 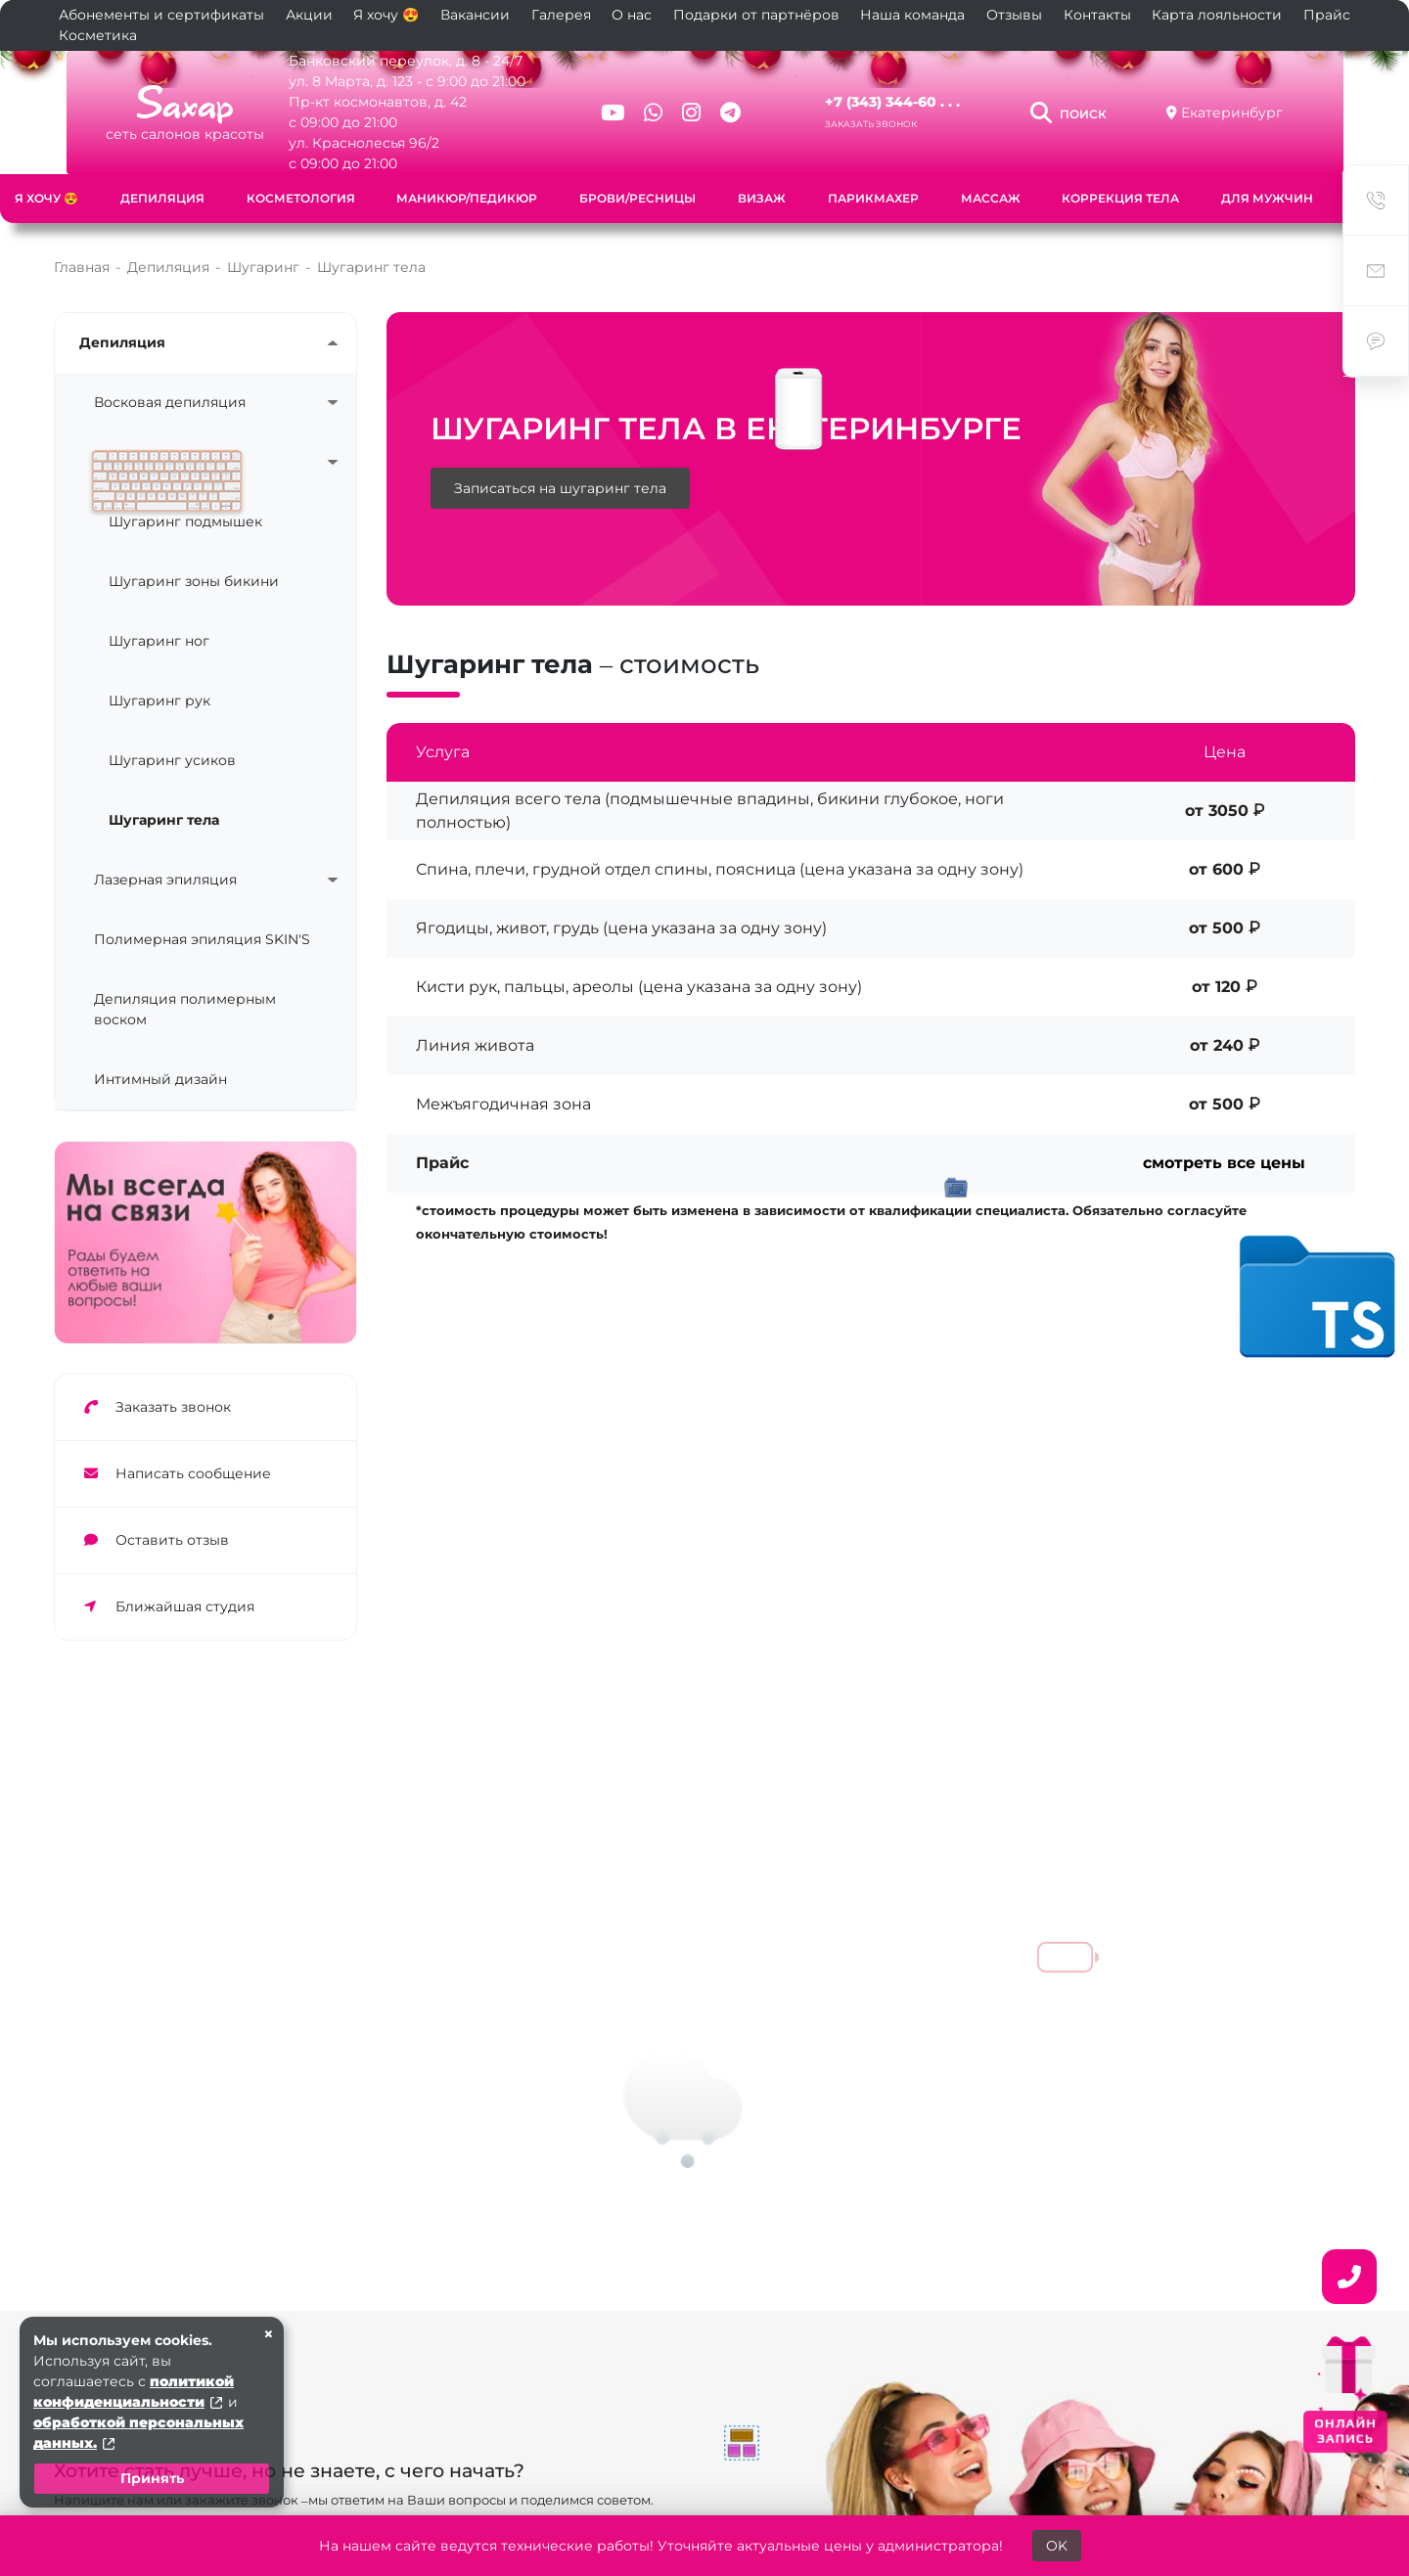 I want to click on select all items in the current view, so click(x=742, y=2443).